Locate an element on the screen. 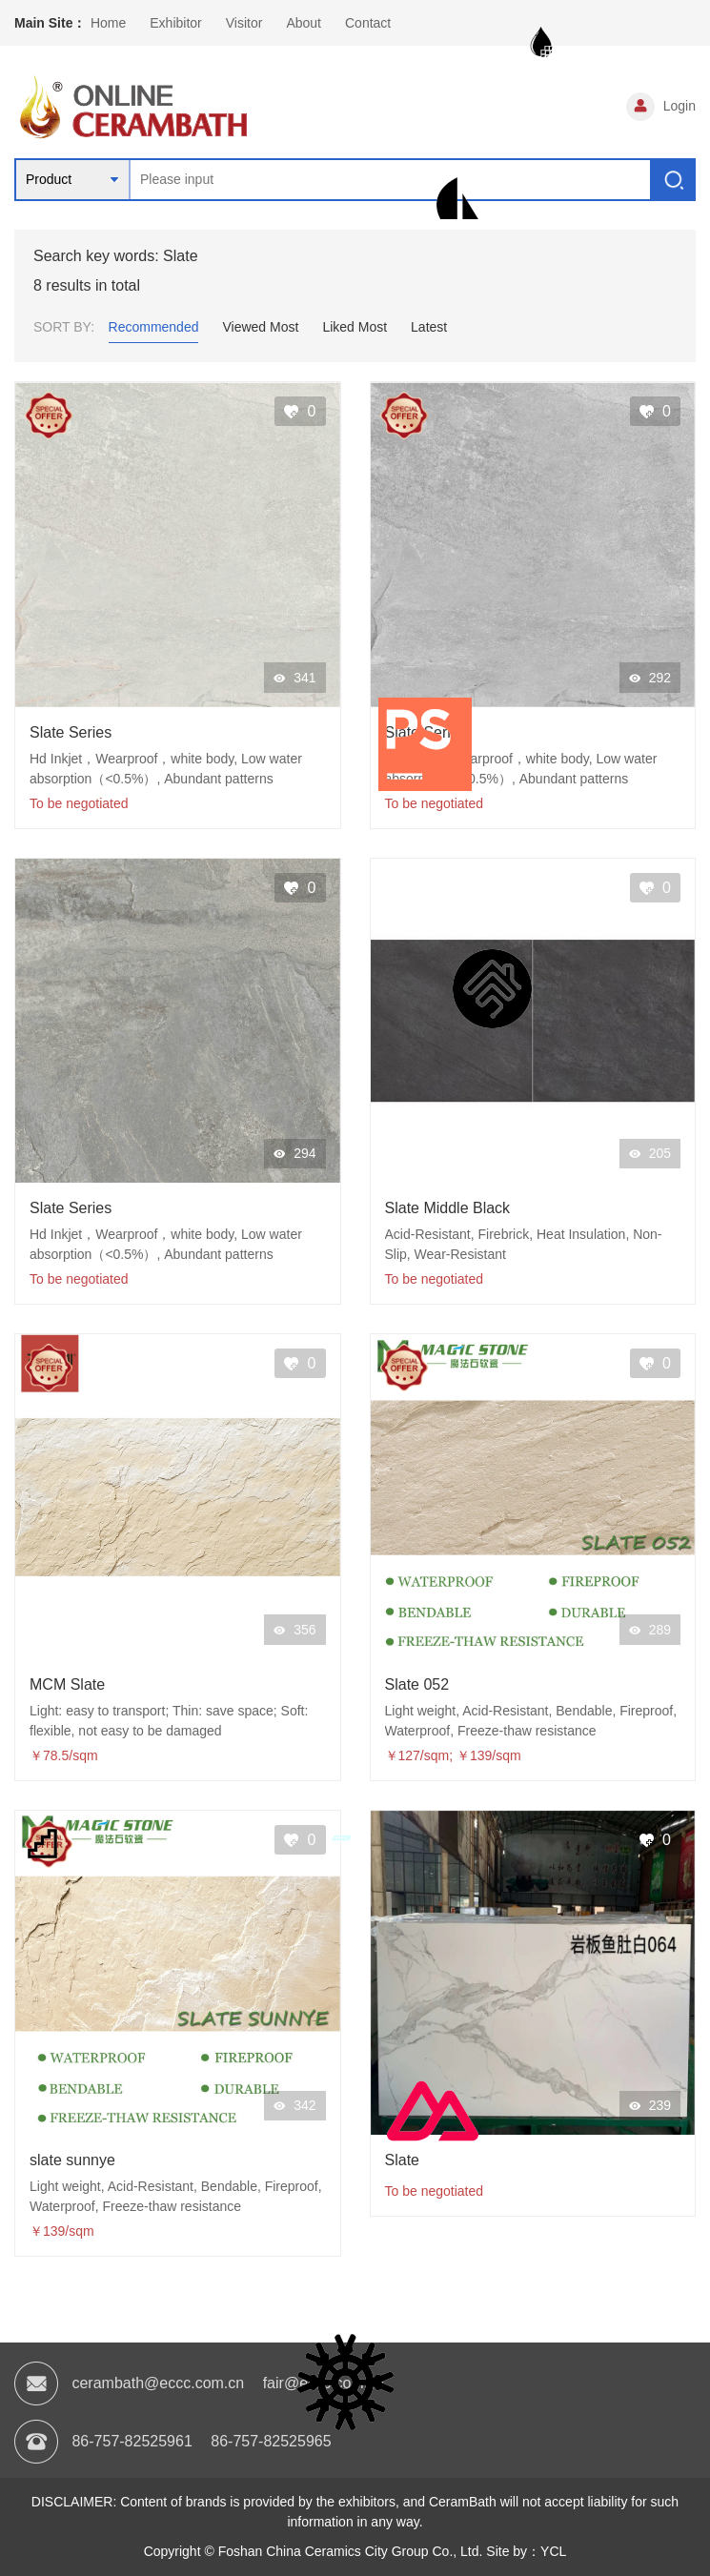 This screenshot has height=2576, width=710. open homebridge app settings is located at coordinates (492, 988).